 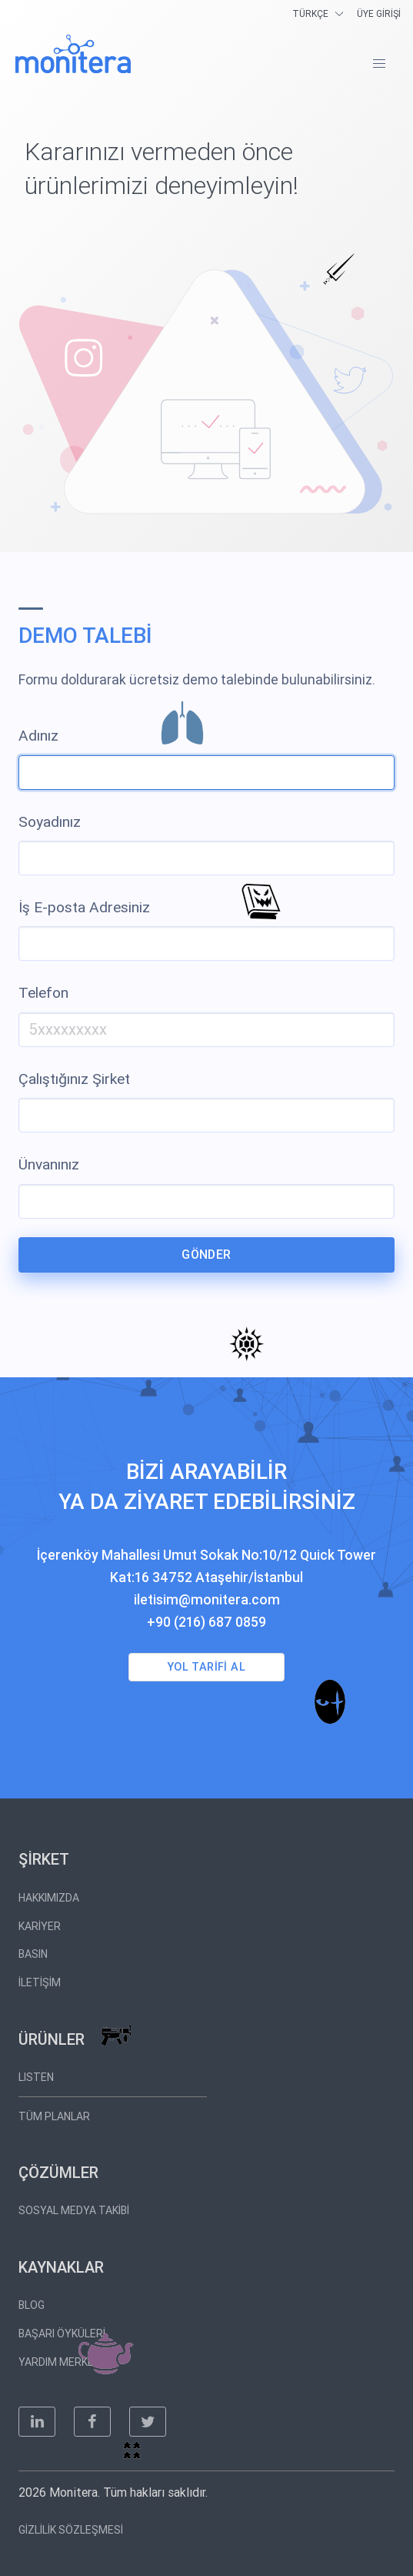 I want to click on indicates a rare or legendary item, so click(x=246, y=1343).